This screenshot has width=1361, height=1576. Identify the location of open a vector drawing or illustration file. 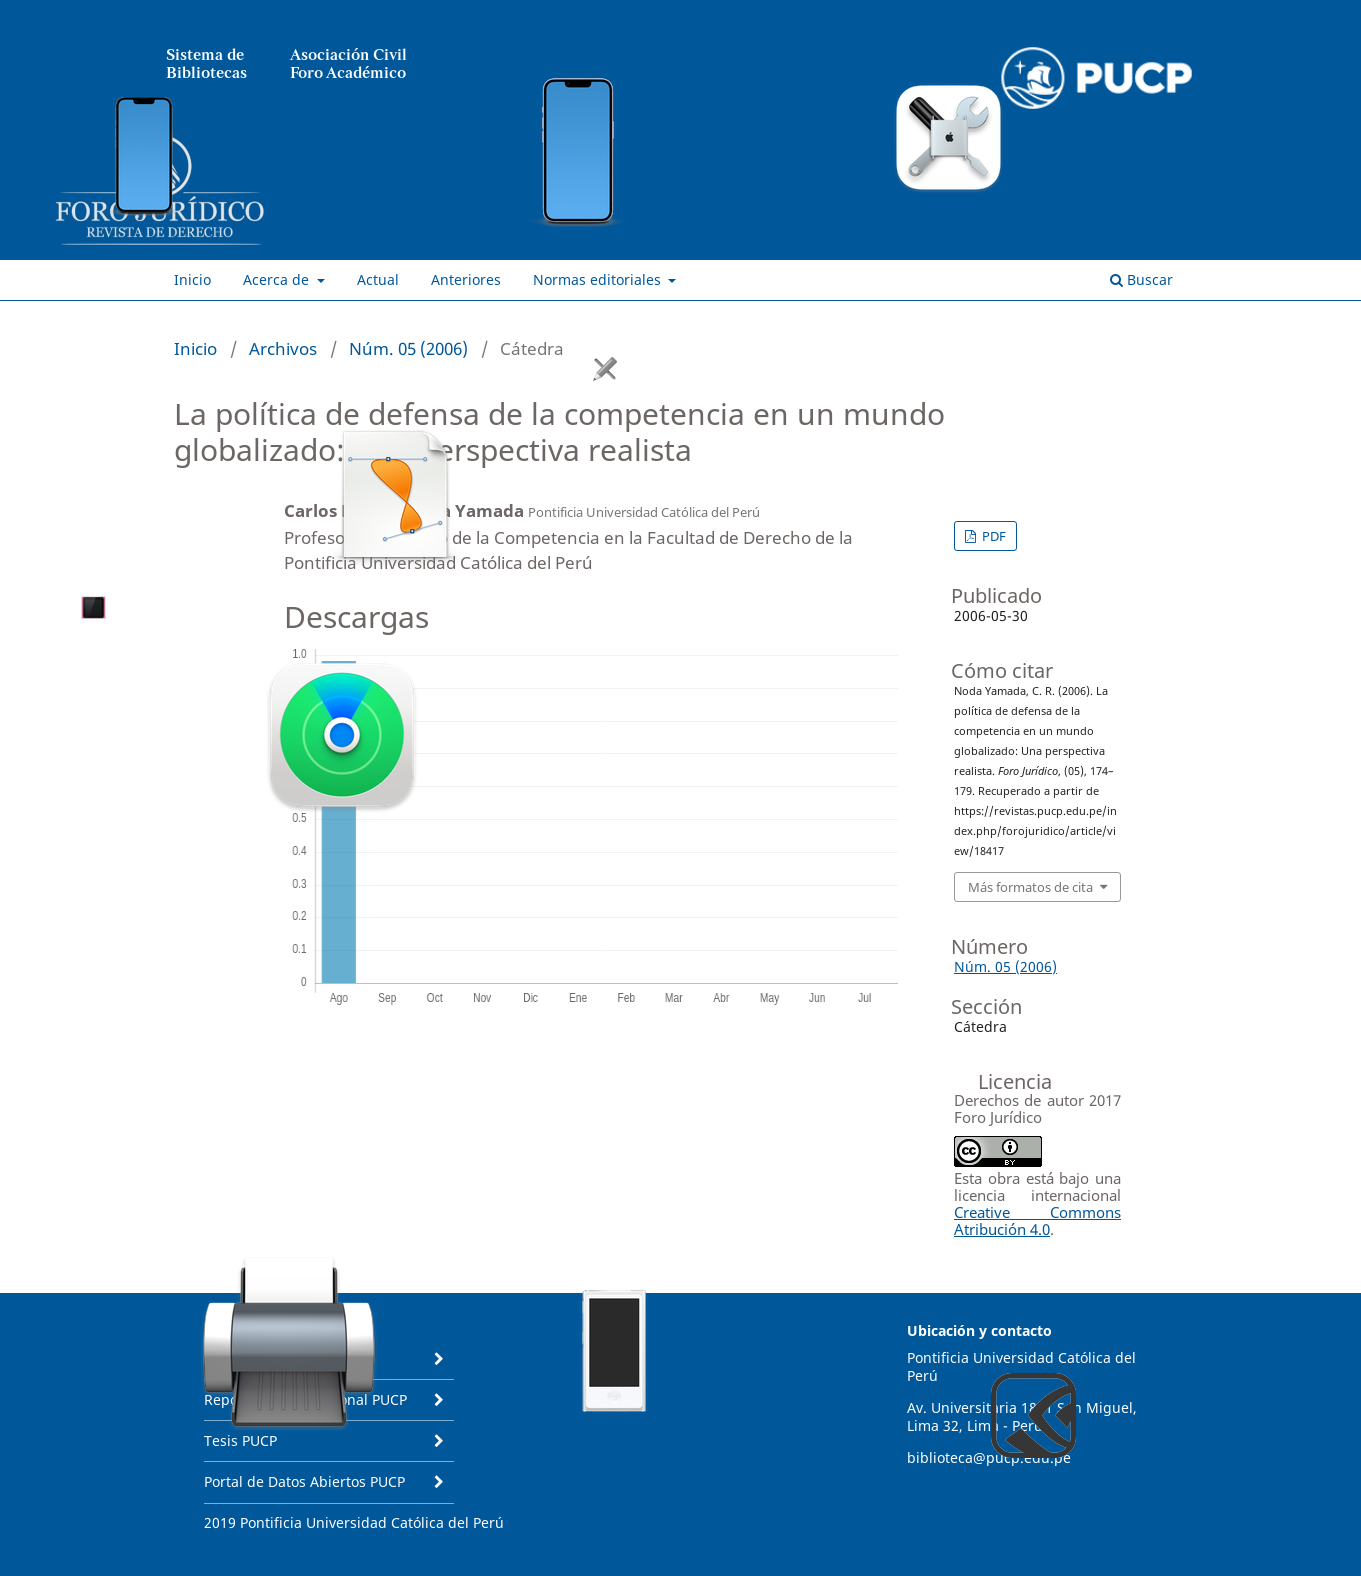
(397, 494).